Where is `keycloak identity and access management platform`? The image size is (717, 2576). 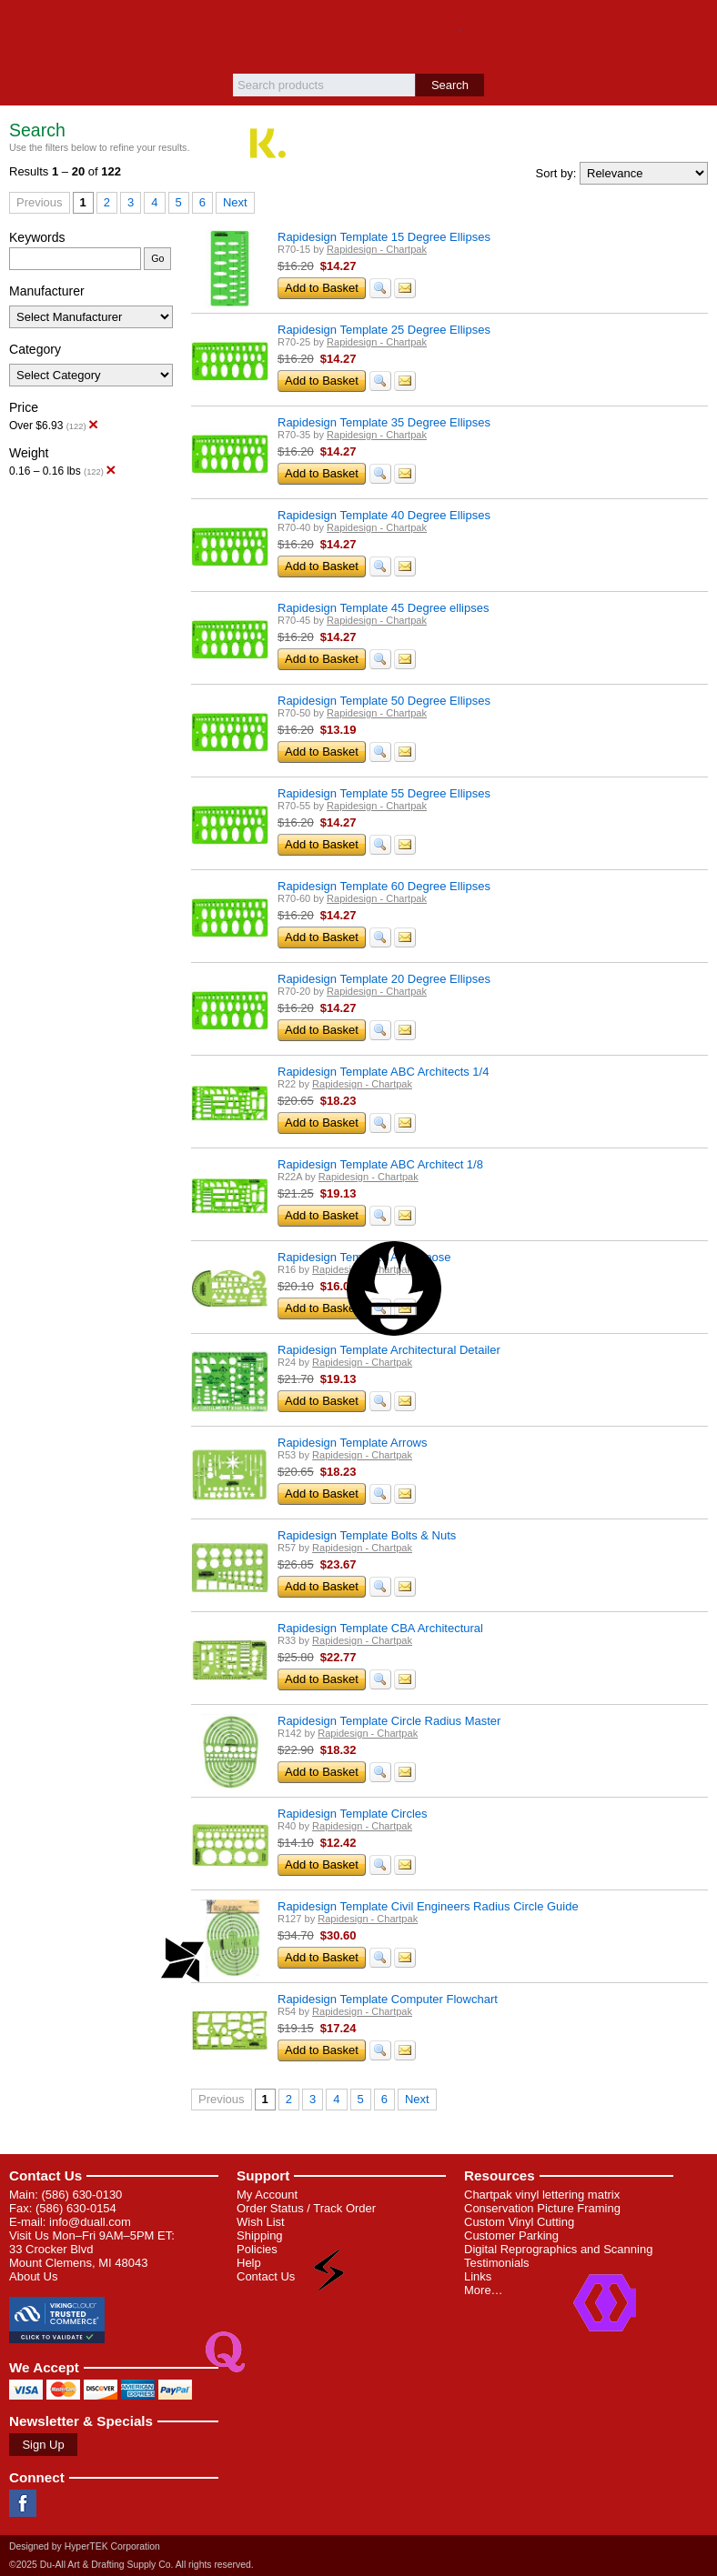 keycloak identity and access management platform is located at coordinates (604, 2302).